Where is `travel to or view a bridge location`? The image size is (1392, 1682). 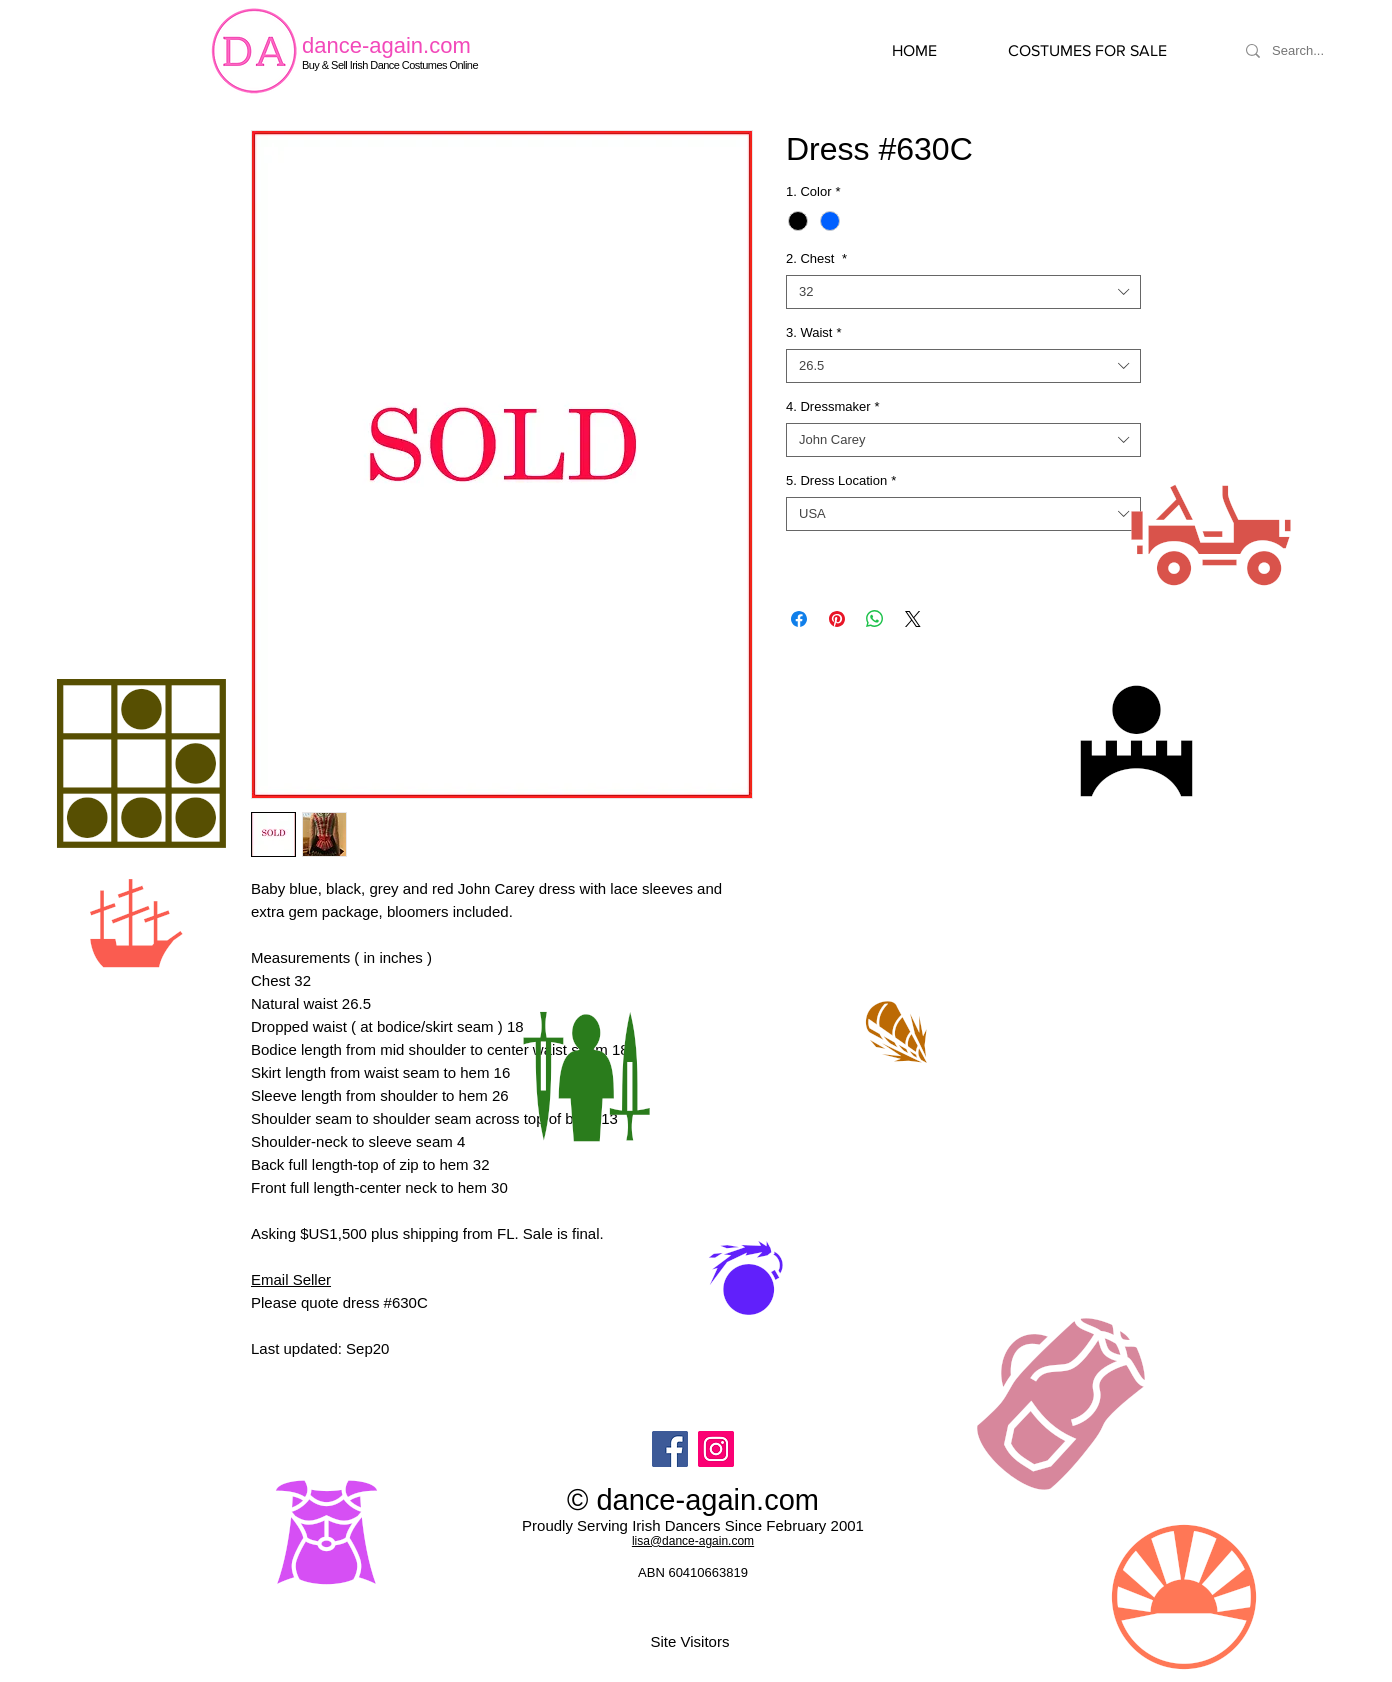 travel to or view a bridge location is located at coordinates (1136, 740).